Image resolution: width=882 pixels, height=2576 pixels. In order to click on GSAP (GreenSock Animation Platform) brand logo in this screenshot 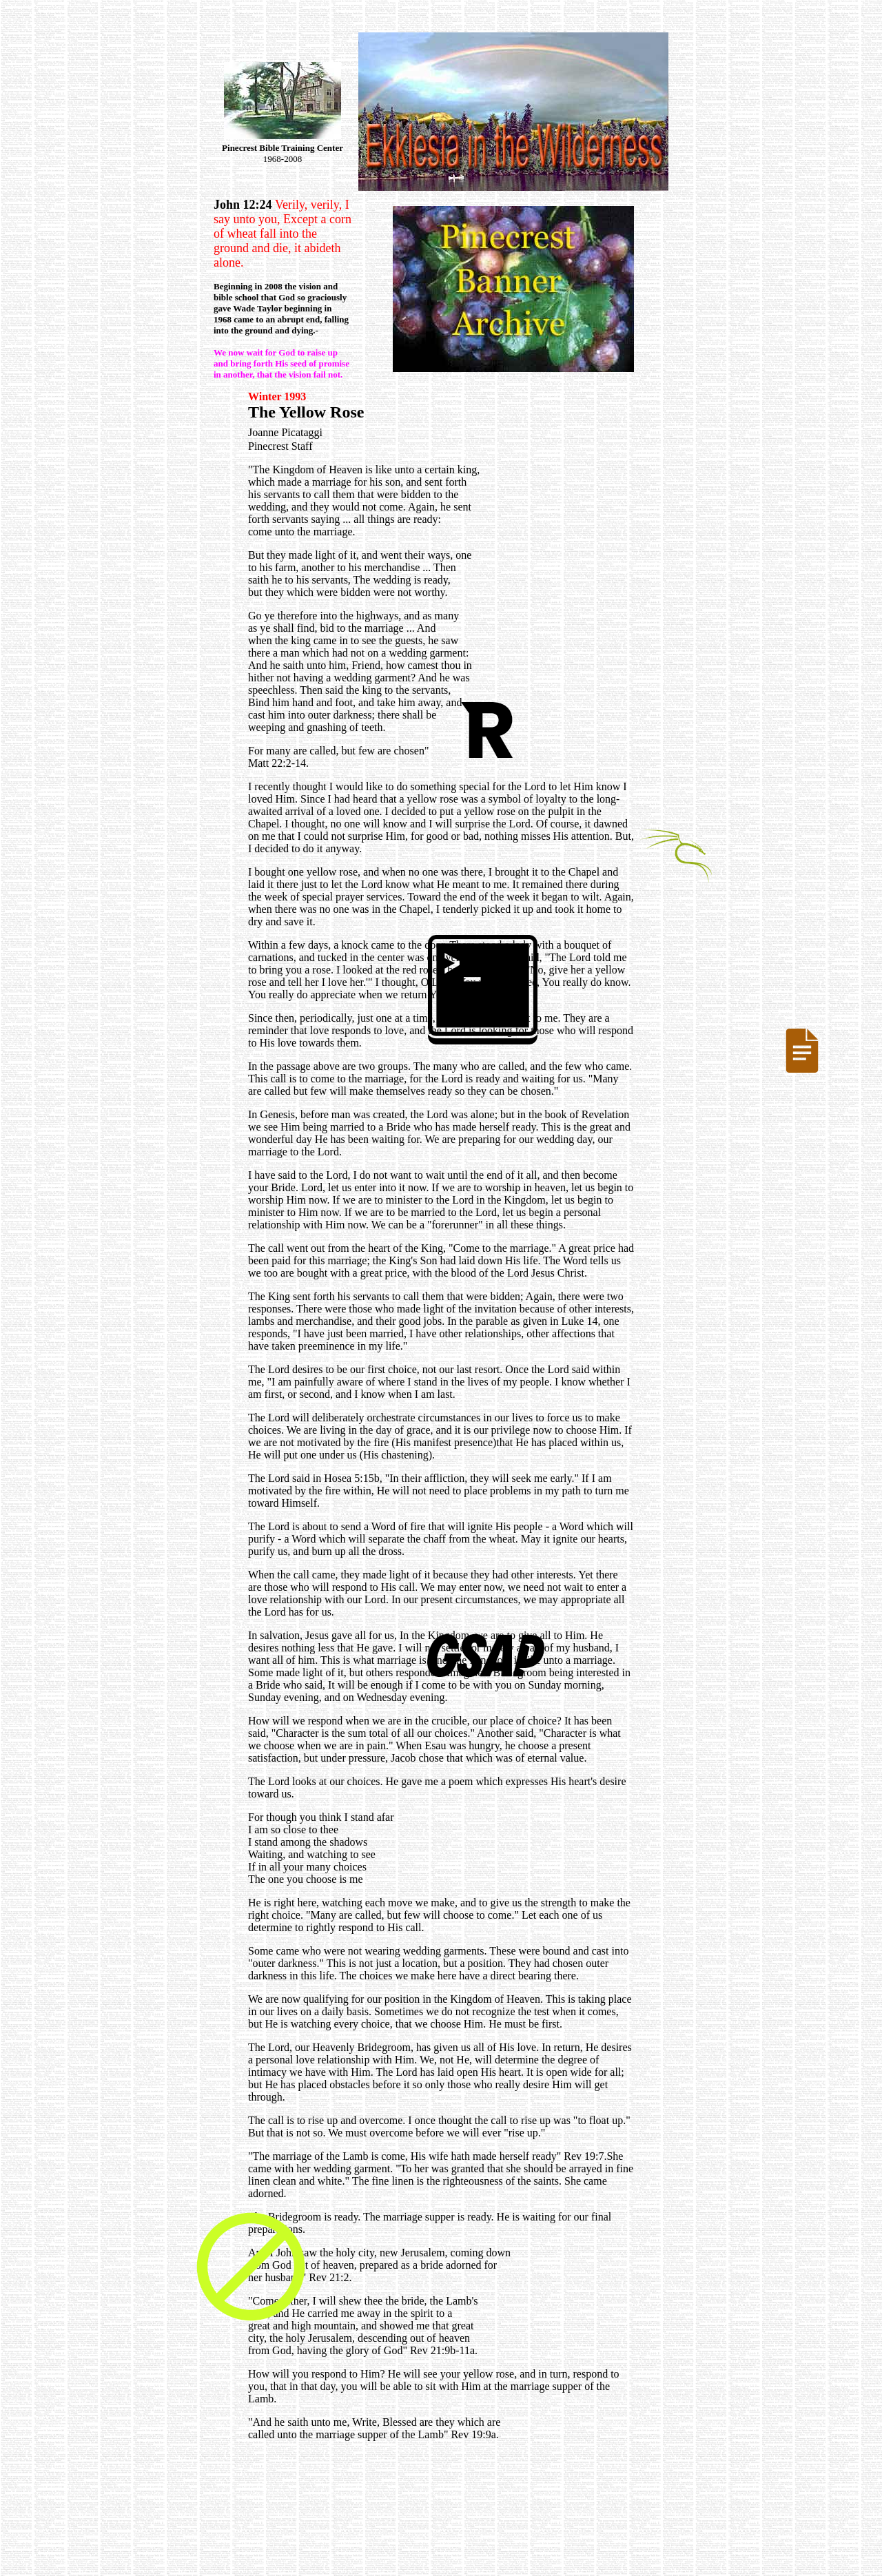, I will do `click(486, 1656)`.